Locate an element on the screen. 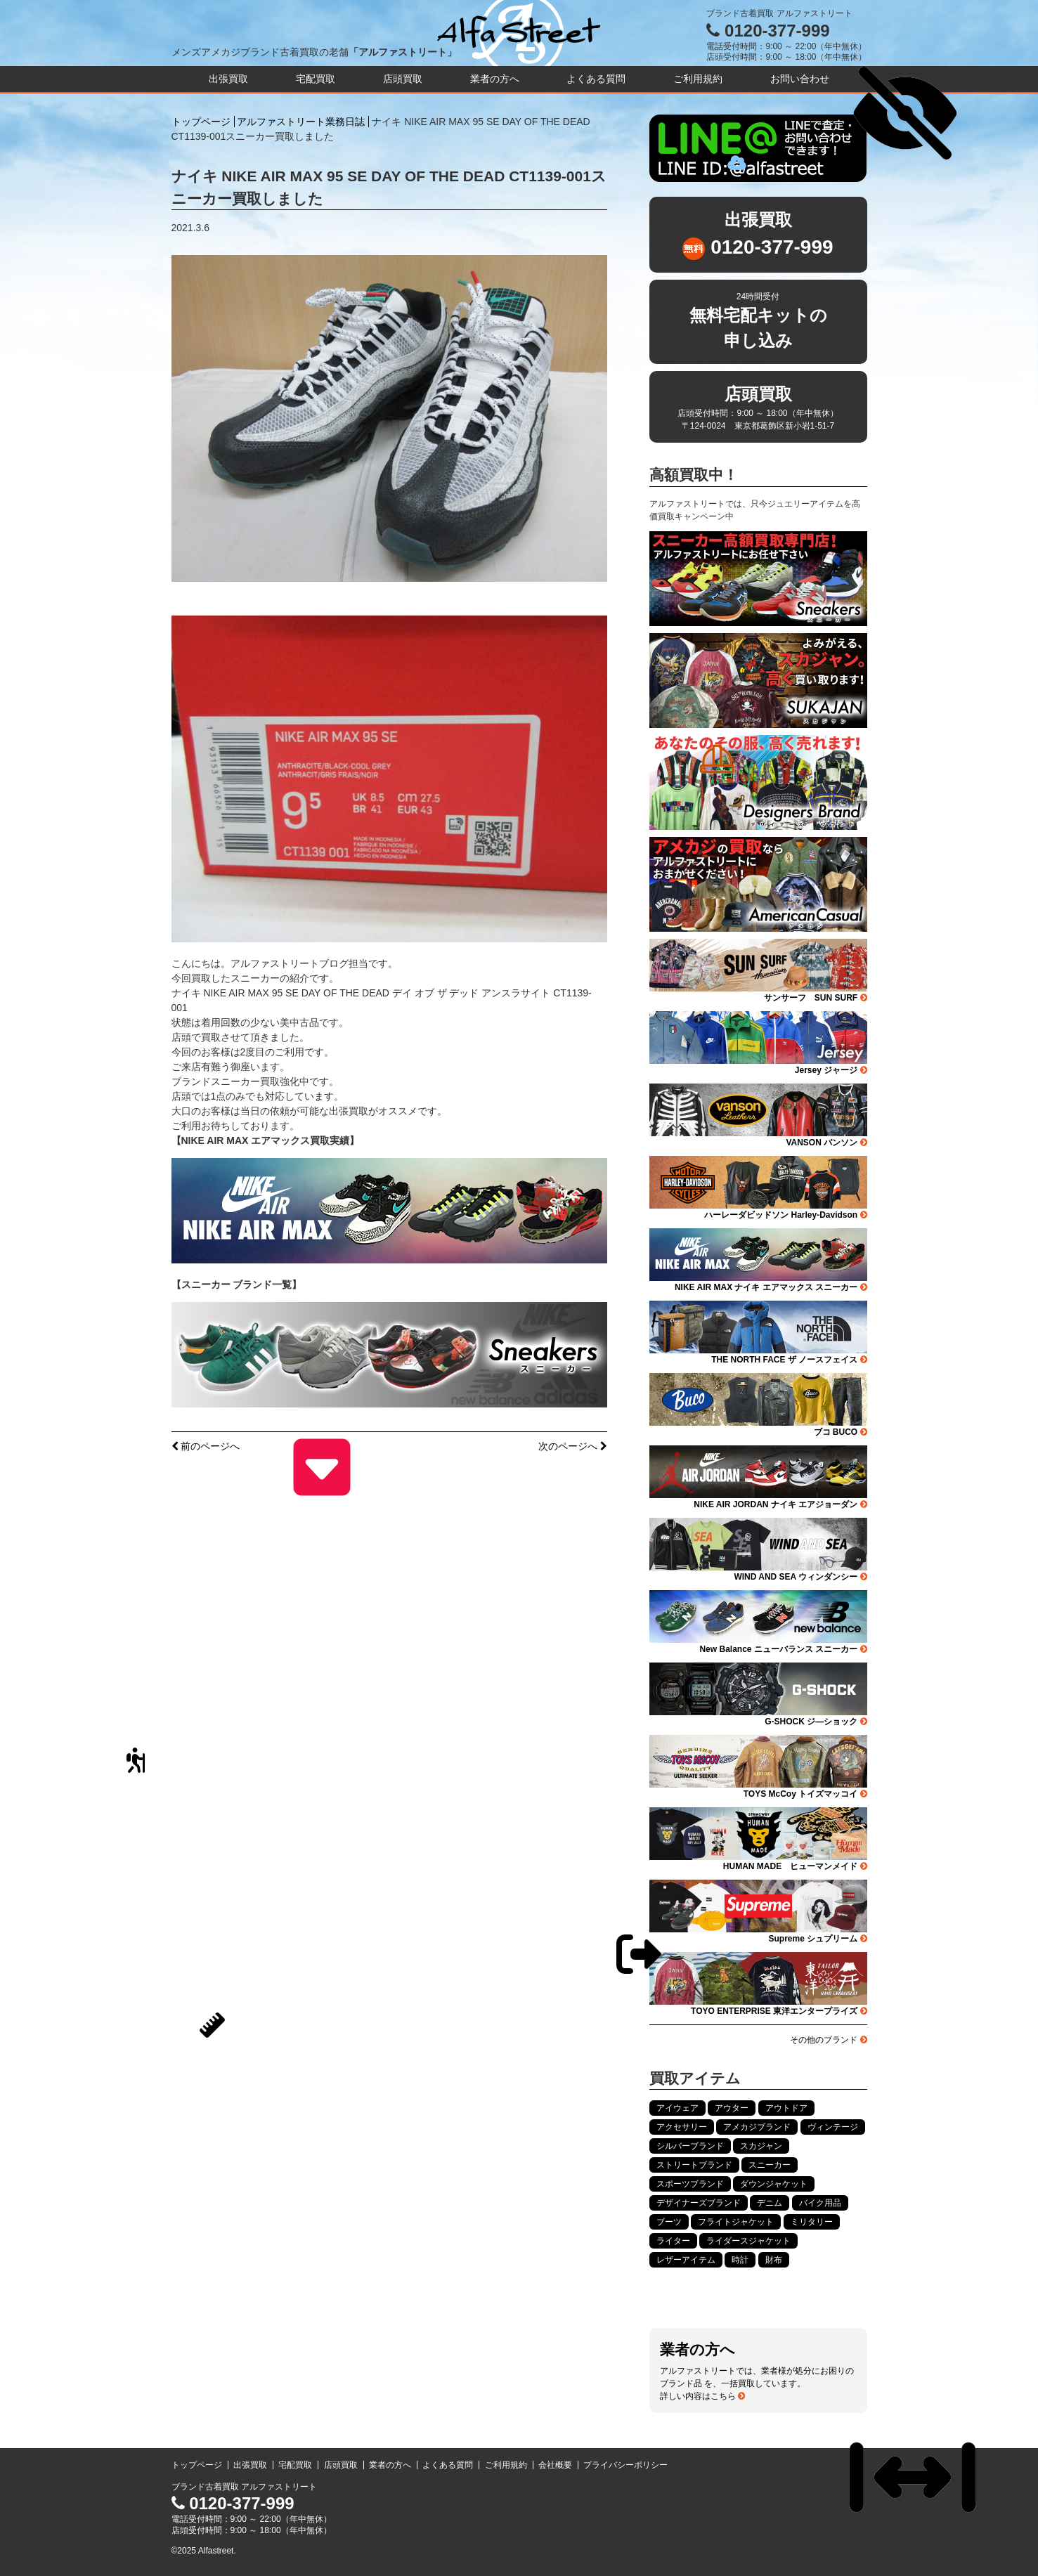 The height and width of the screenshot is (2576, 1038). expand dropdown menu is located at coordinates (322, 1467).